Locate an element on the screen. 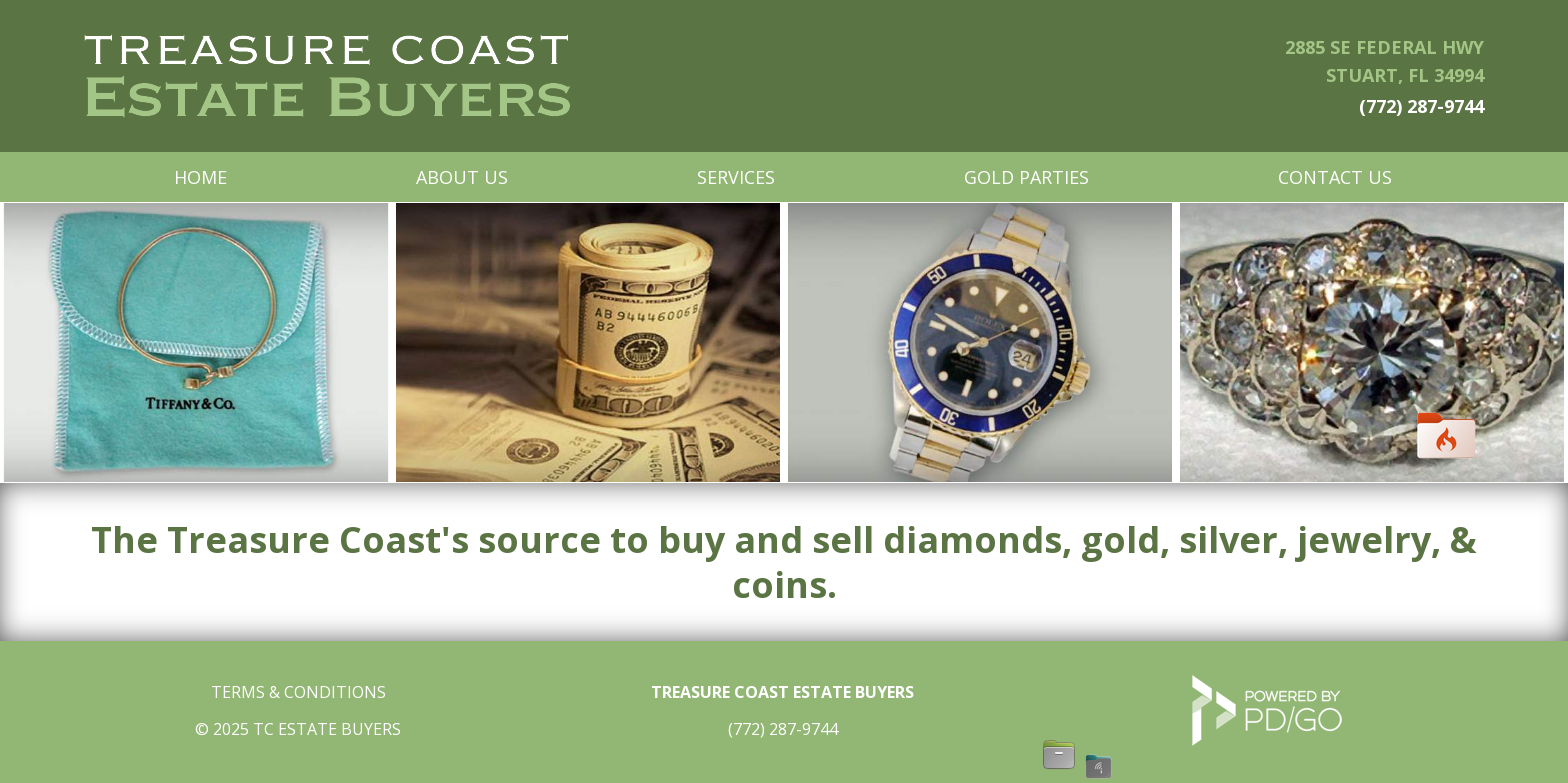  codeigniter framework project folder is located at coordinates (1446, 437).